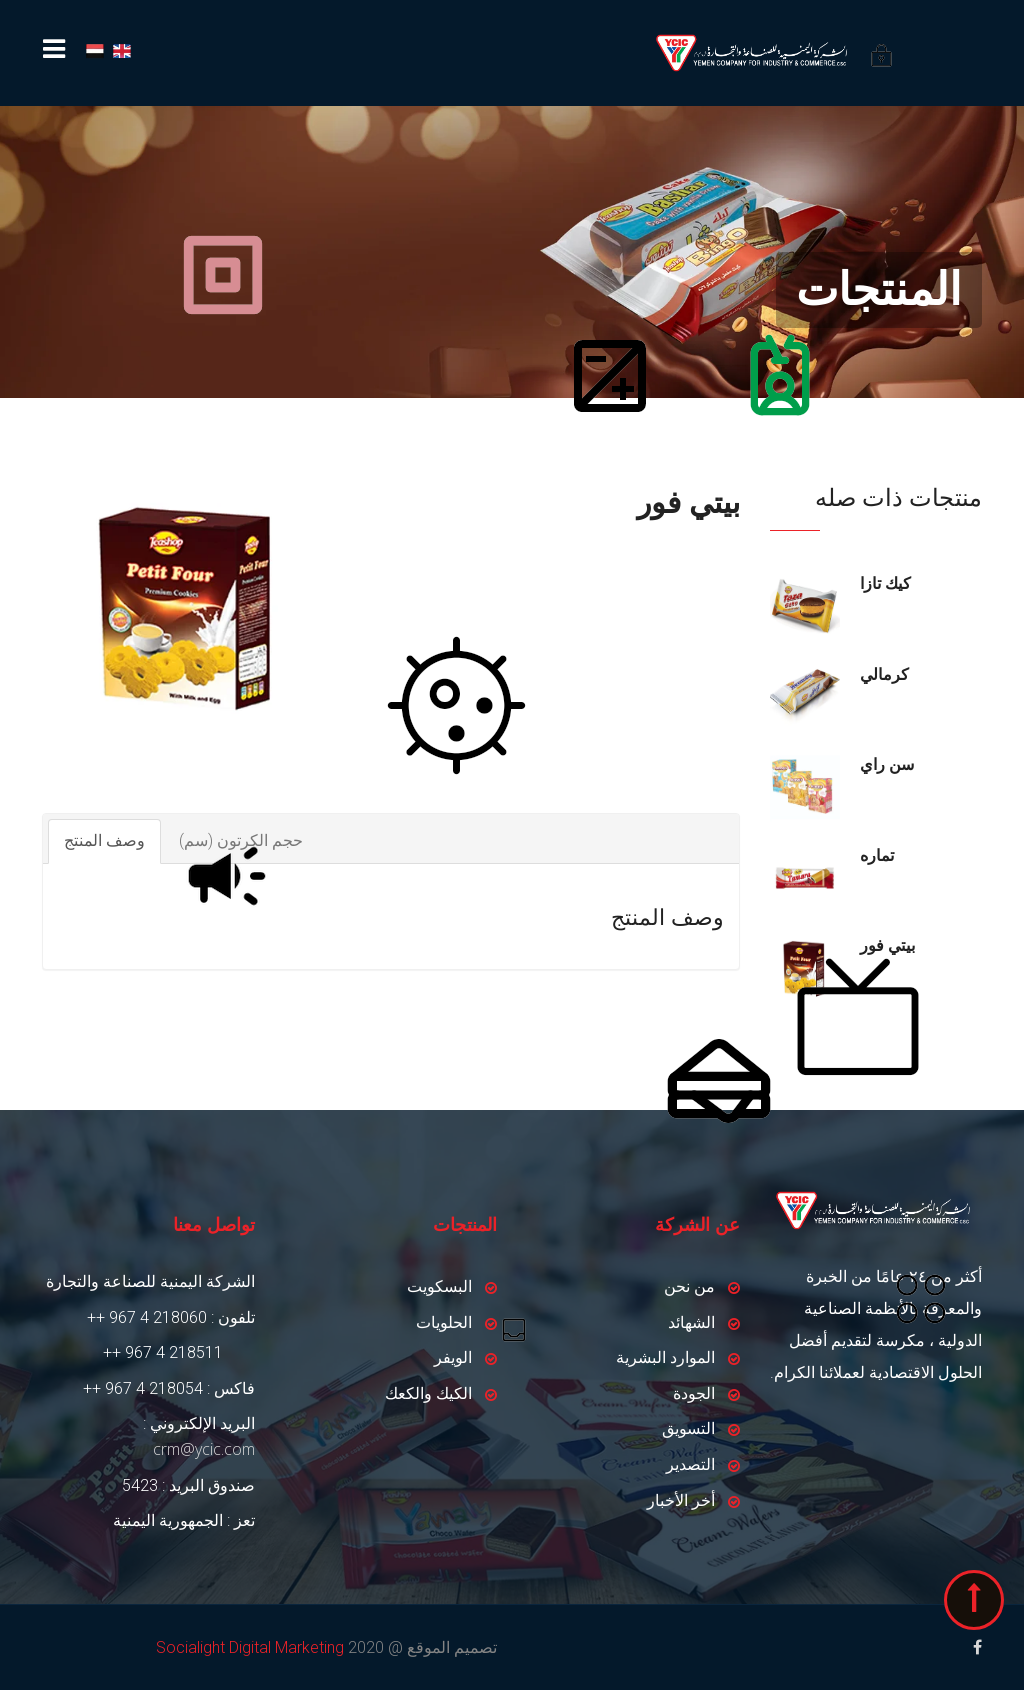  Describe the element at coordinates (881, 56) in the screenshot. I see `access security or privacy settings` at that location.